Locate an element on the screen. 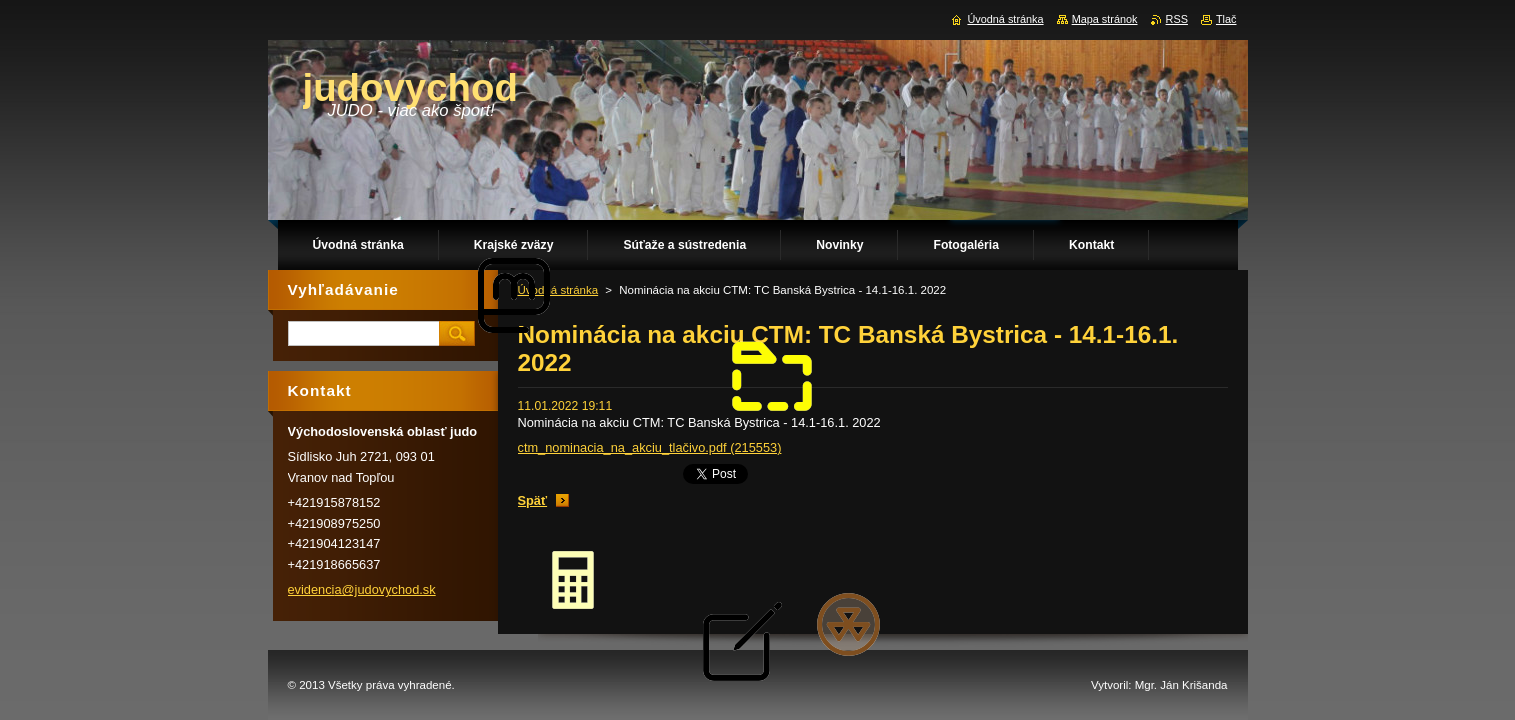 The width and height of the screenshot is (1515, 720). fallout shelter location indicator is located at coordinates (848, 624).